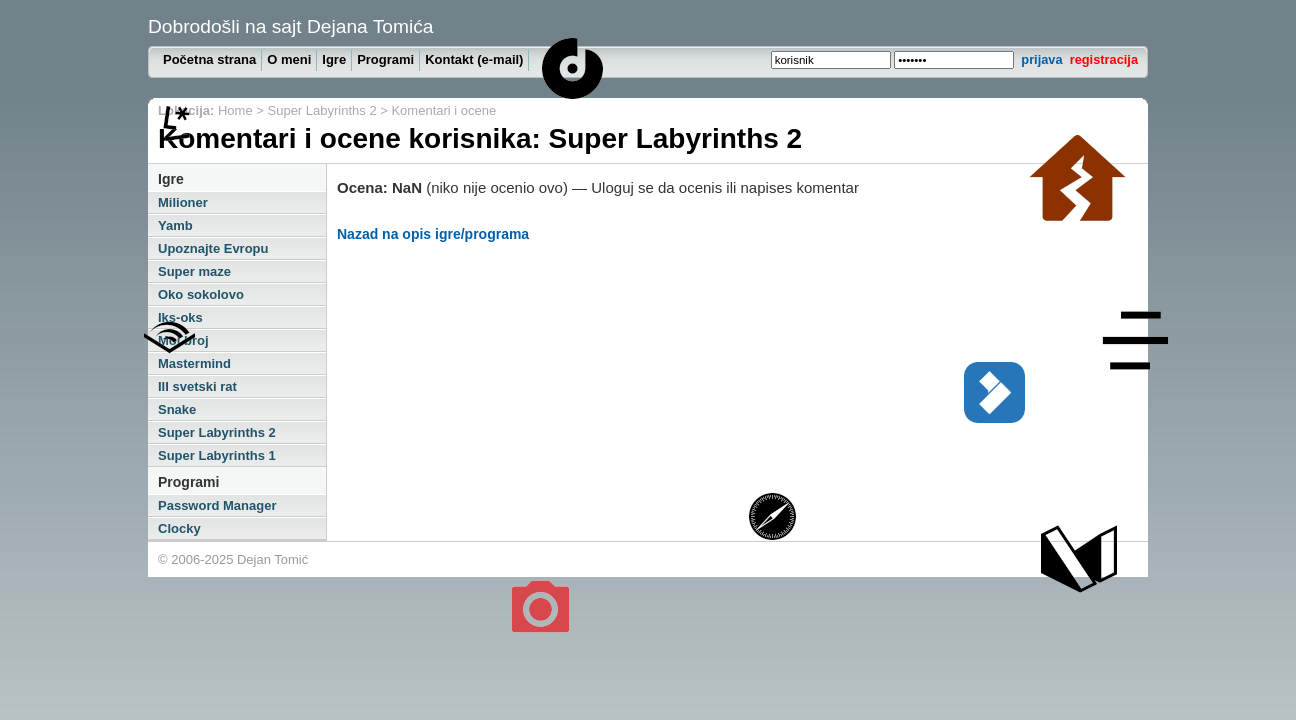  I want to click on open wondershare filmora video editor, so click(994, 392).